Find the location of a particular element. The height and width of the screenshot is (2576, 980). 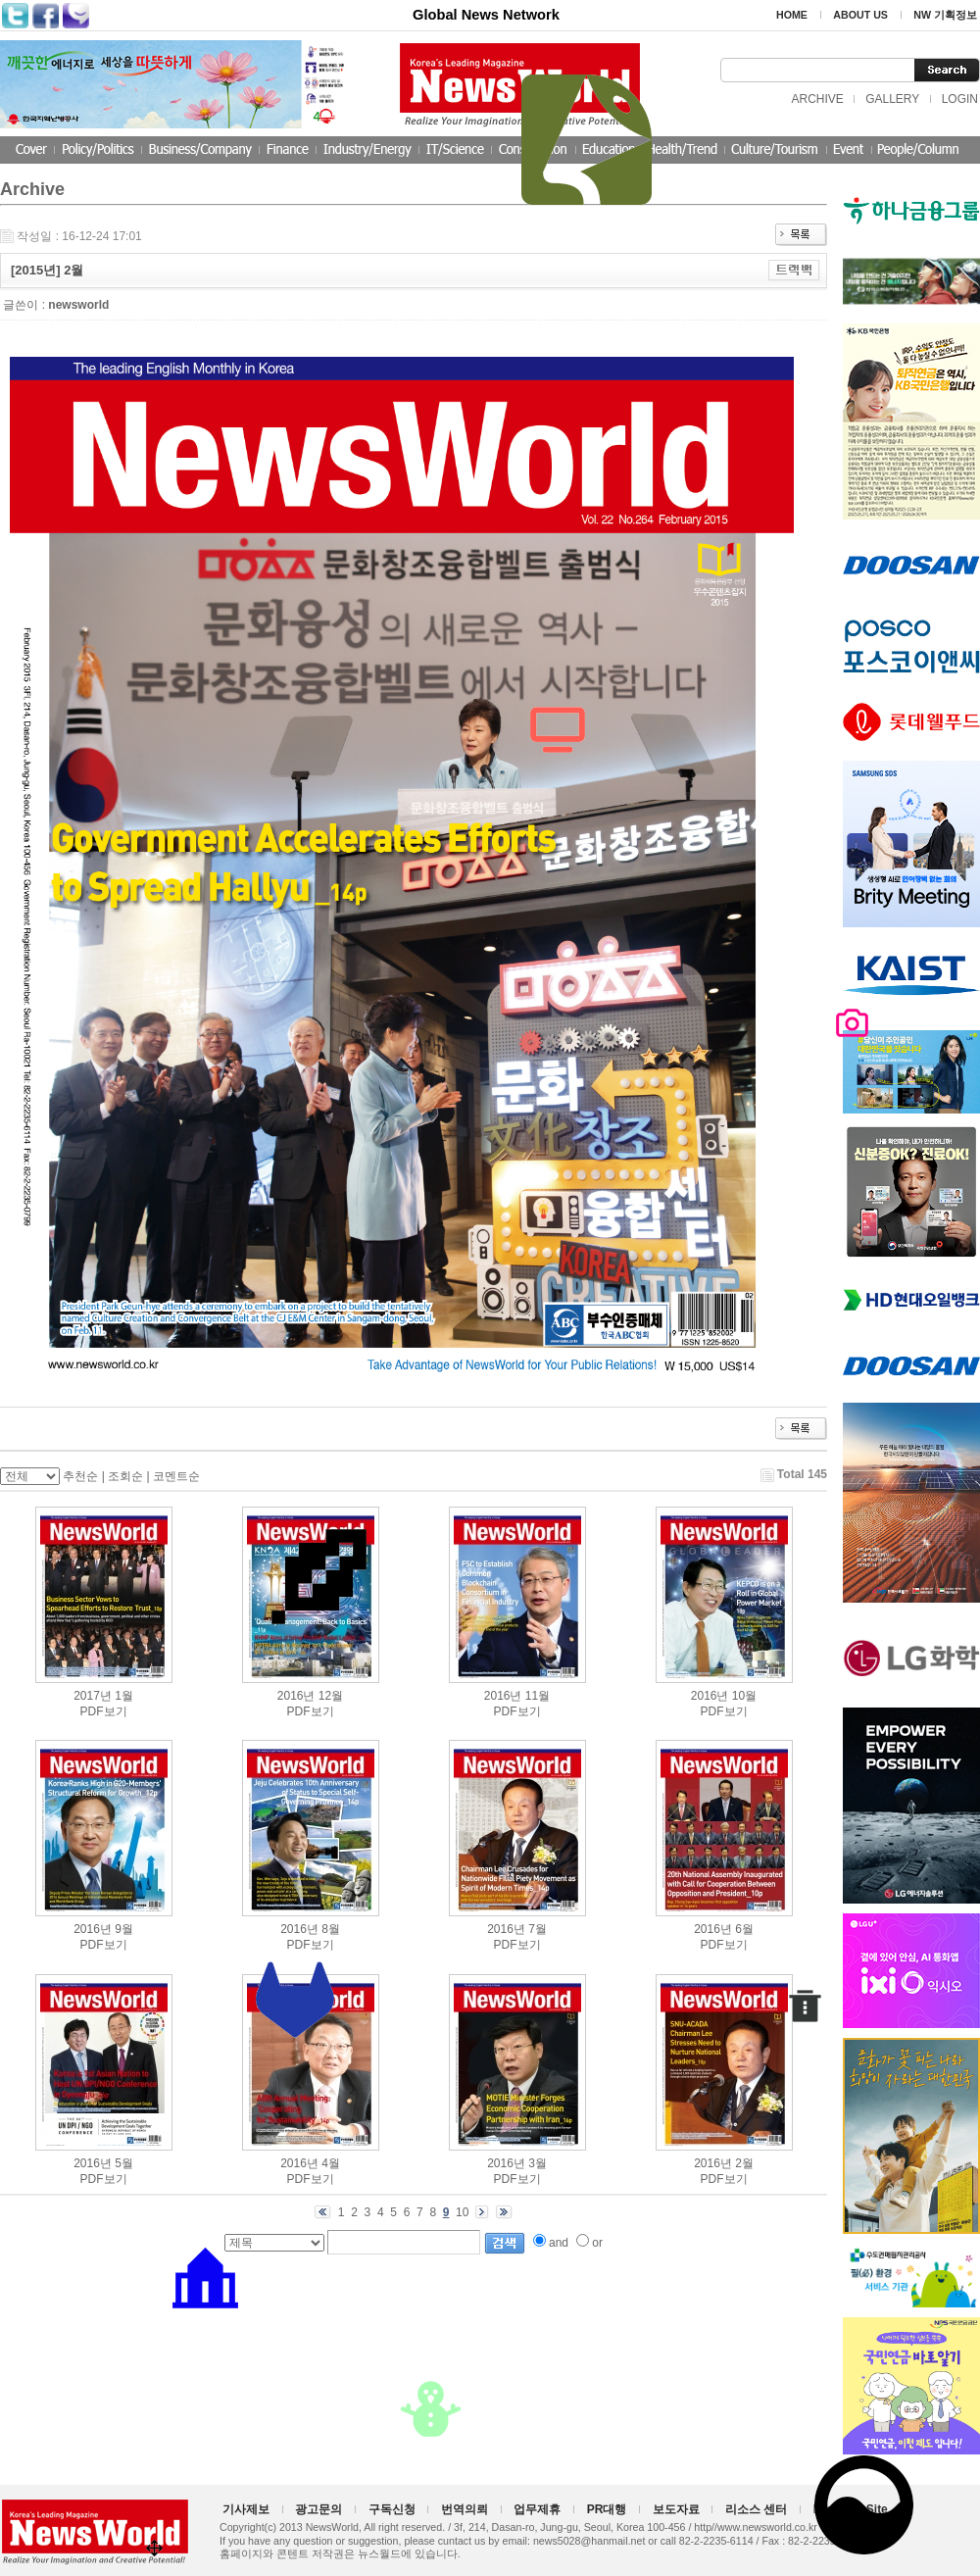

access education or school-related features is located at coordinates (205, 2281).